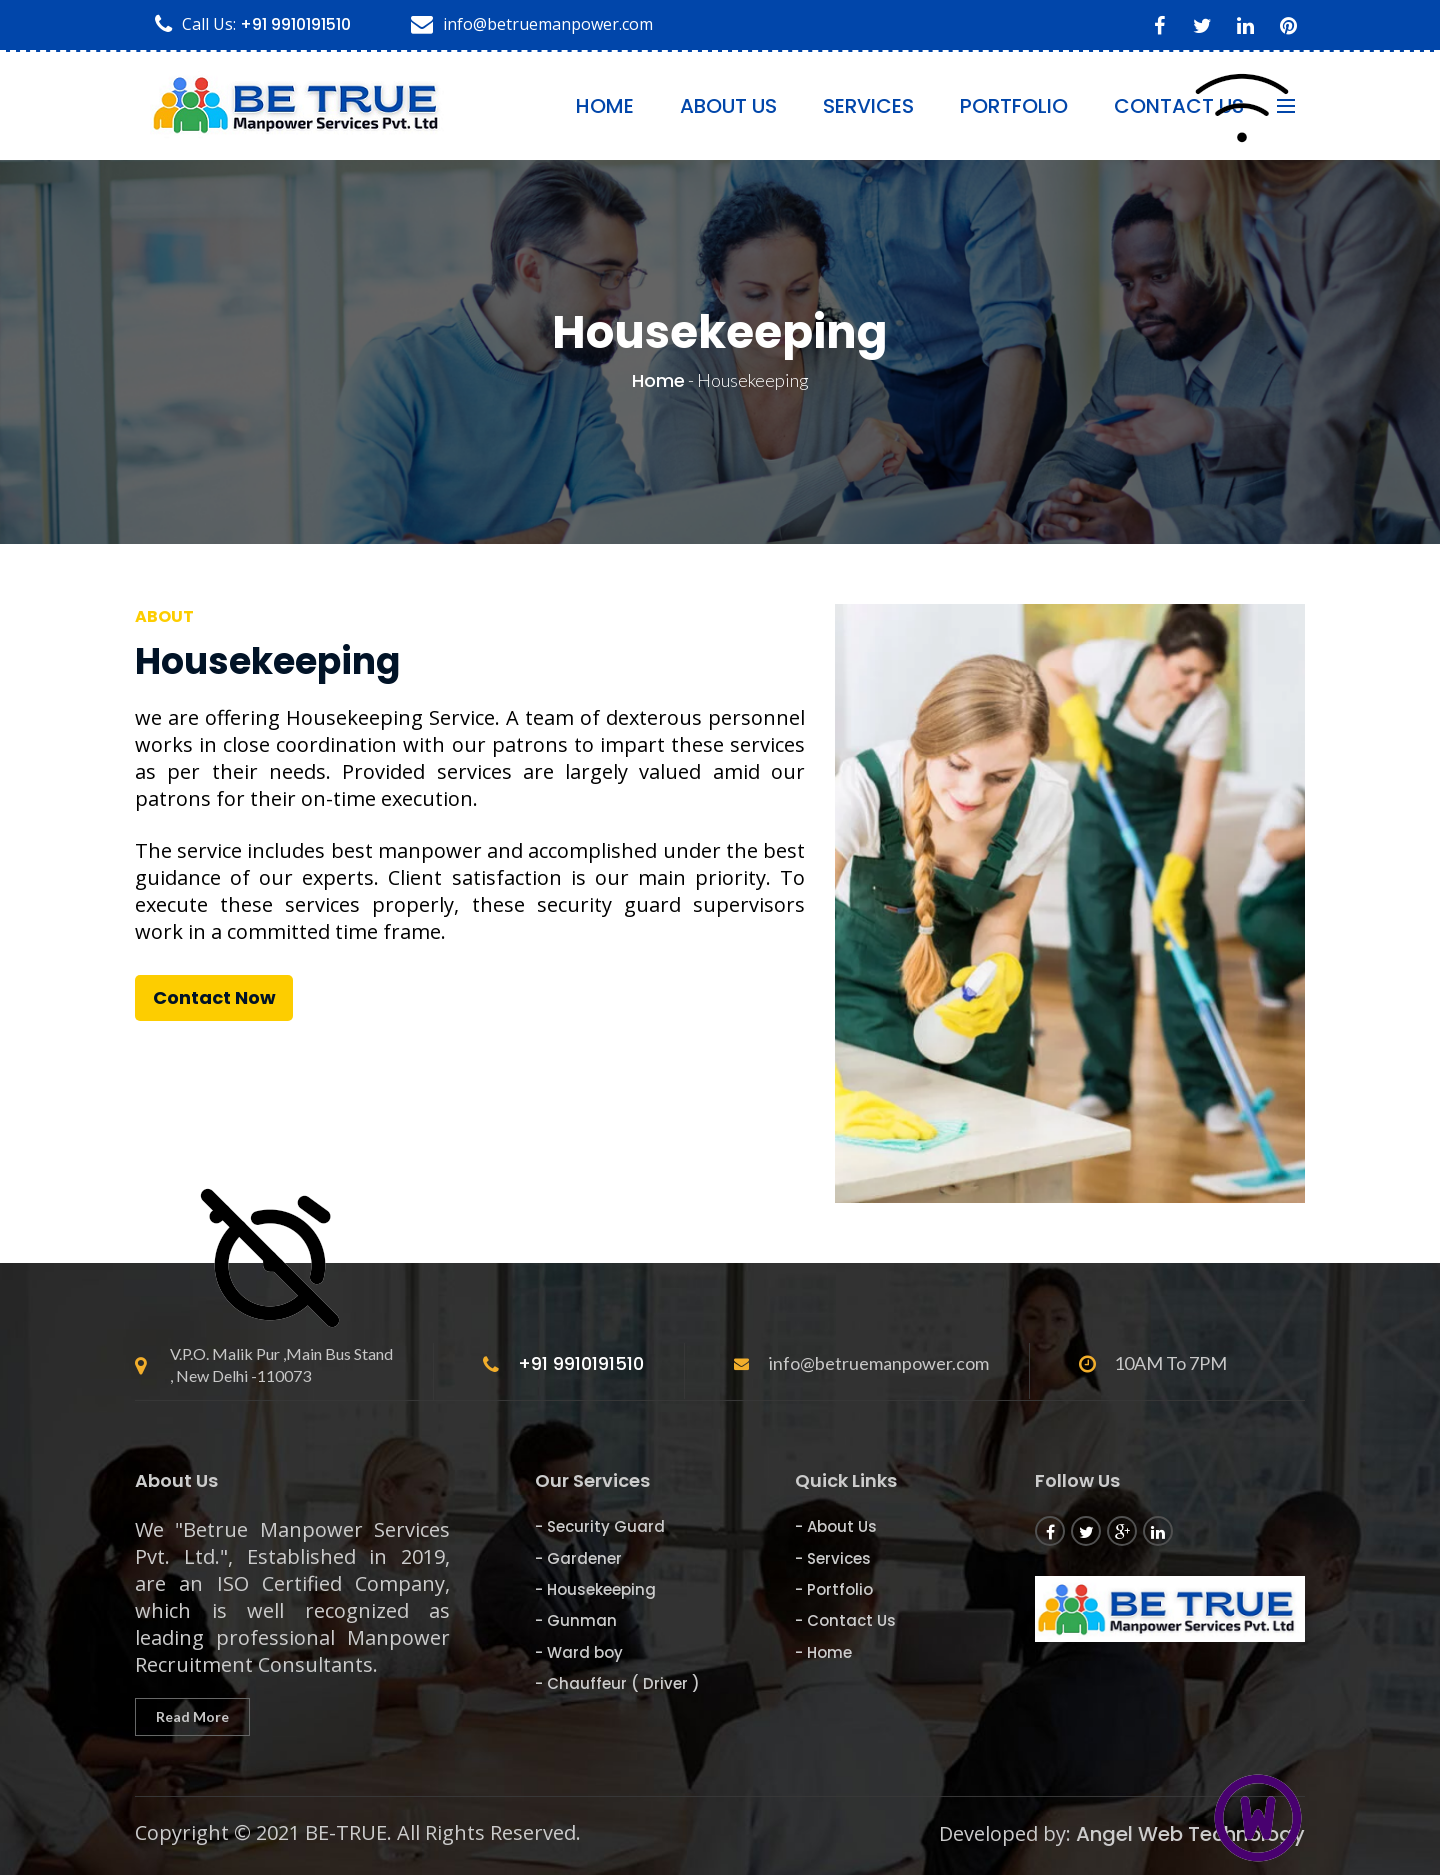 The width and height of the screenshot is (1440, 1875). I want to click on disable or turn off alarm, so click(270, 1258).